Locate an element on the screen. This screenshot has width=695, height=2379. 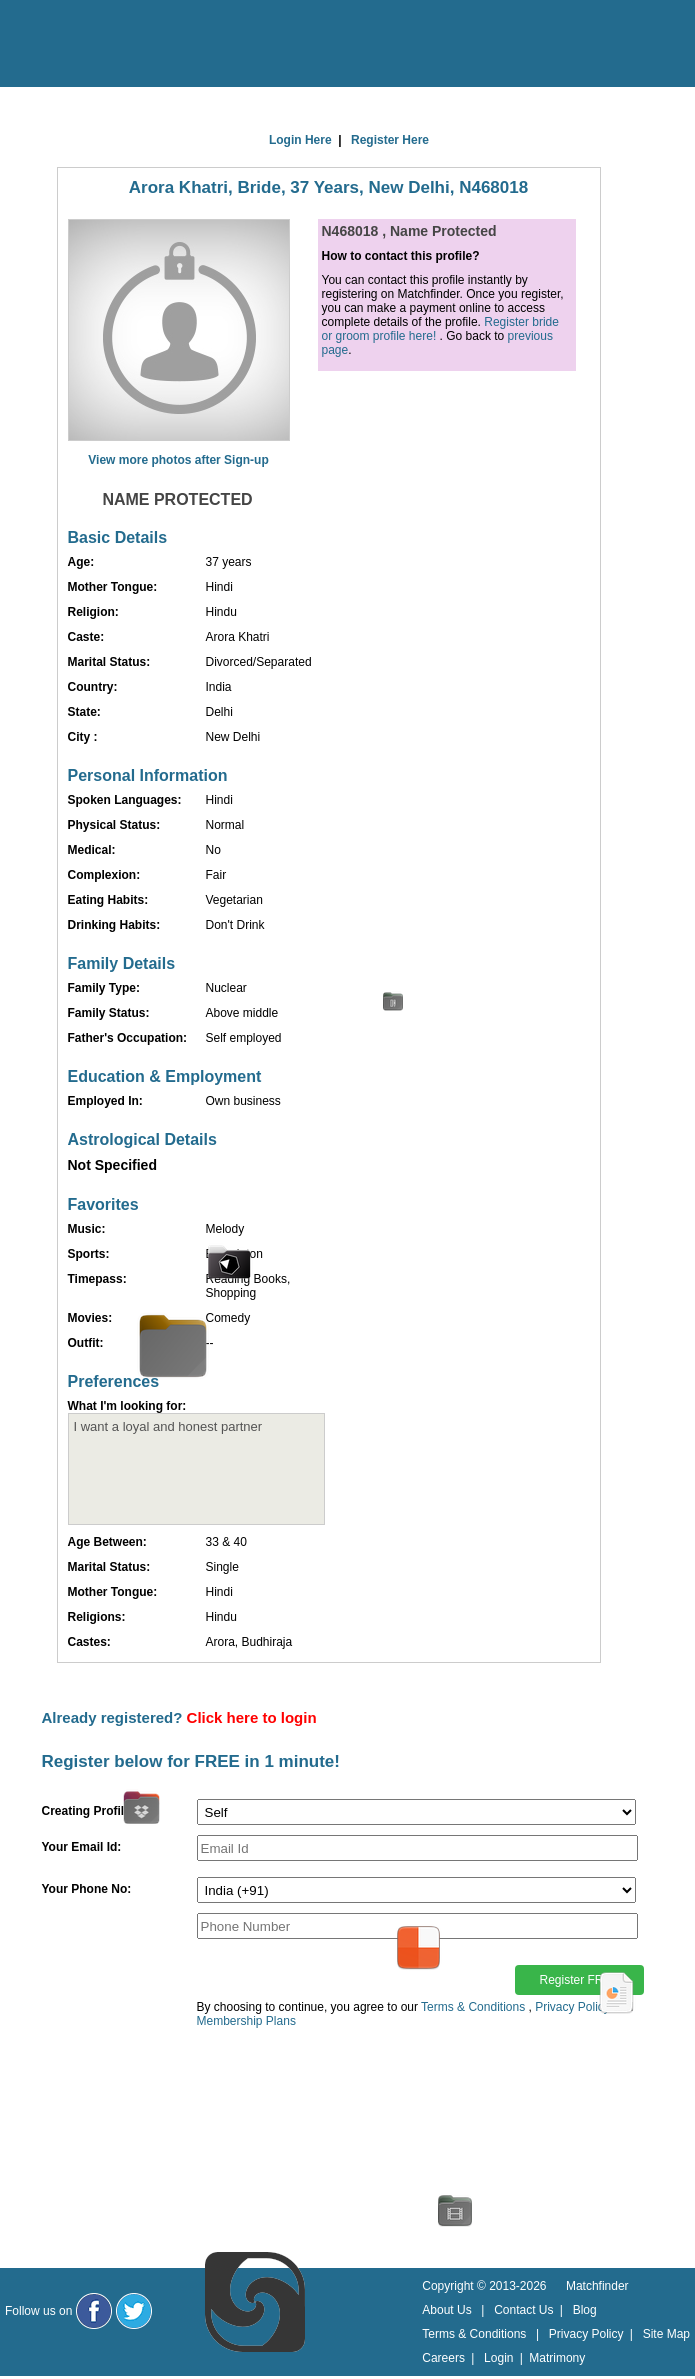
open folder to view contents is located at coordinates (173, 1346).